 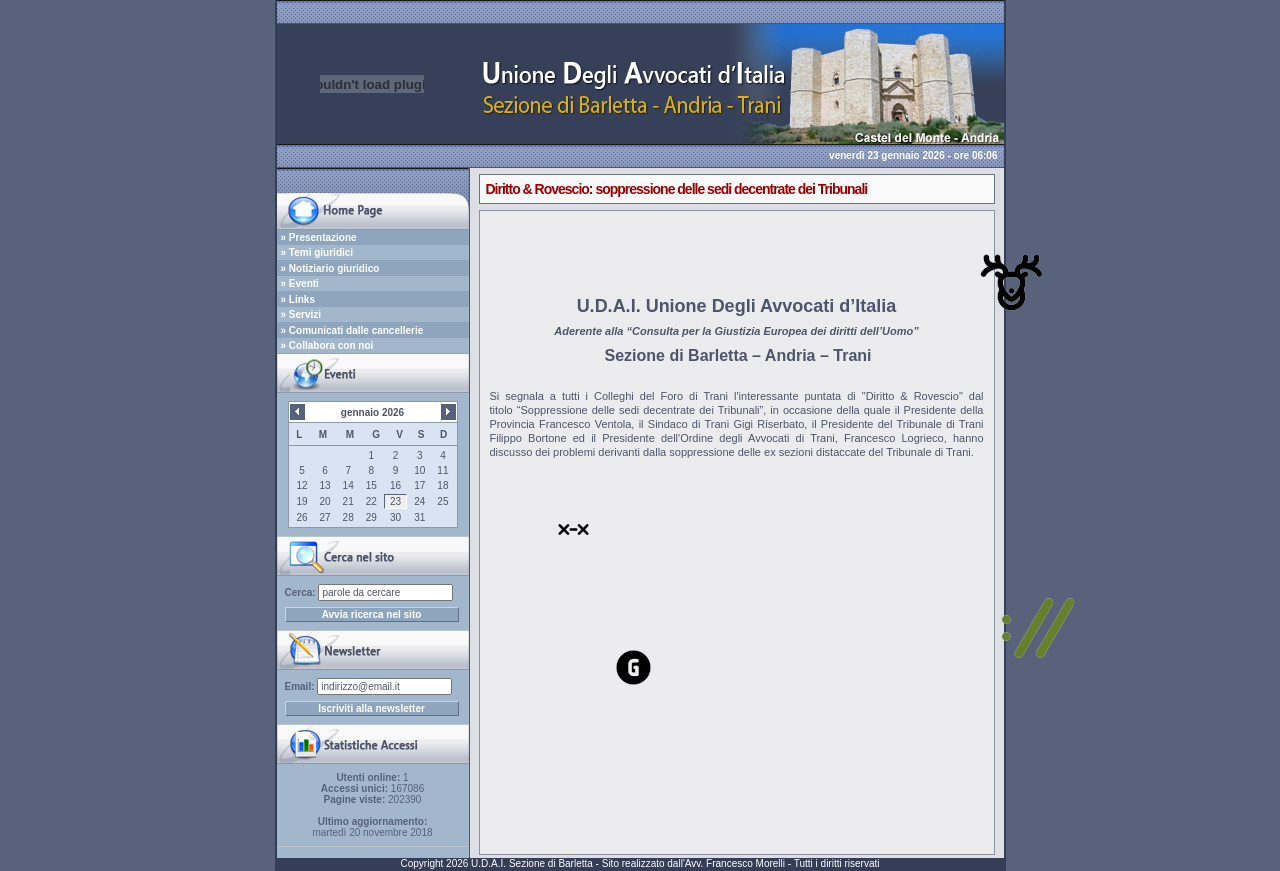 What do you see at coordinates (1011, 282) in the screenshot?
I see `wildlife or nature category` at bounding box center [1011, 282].